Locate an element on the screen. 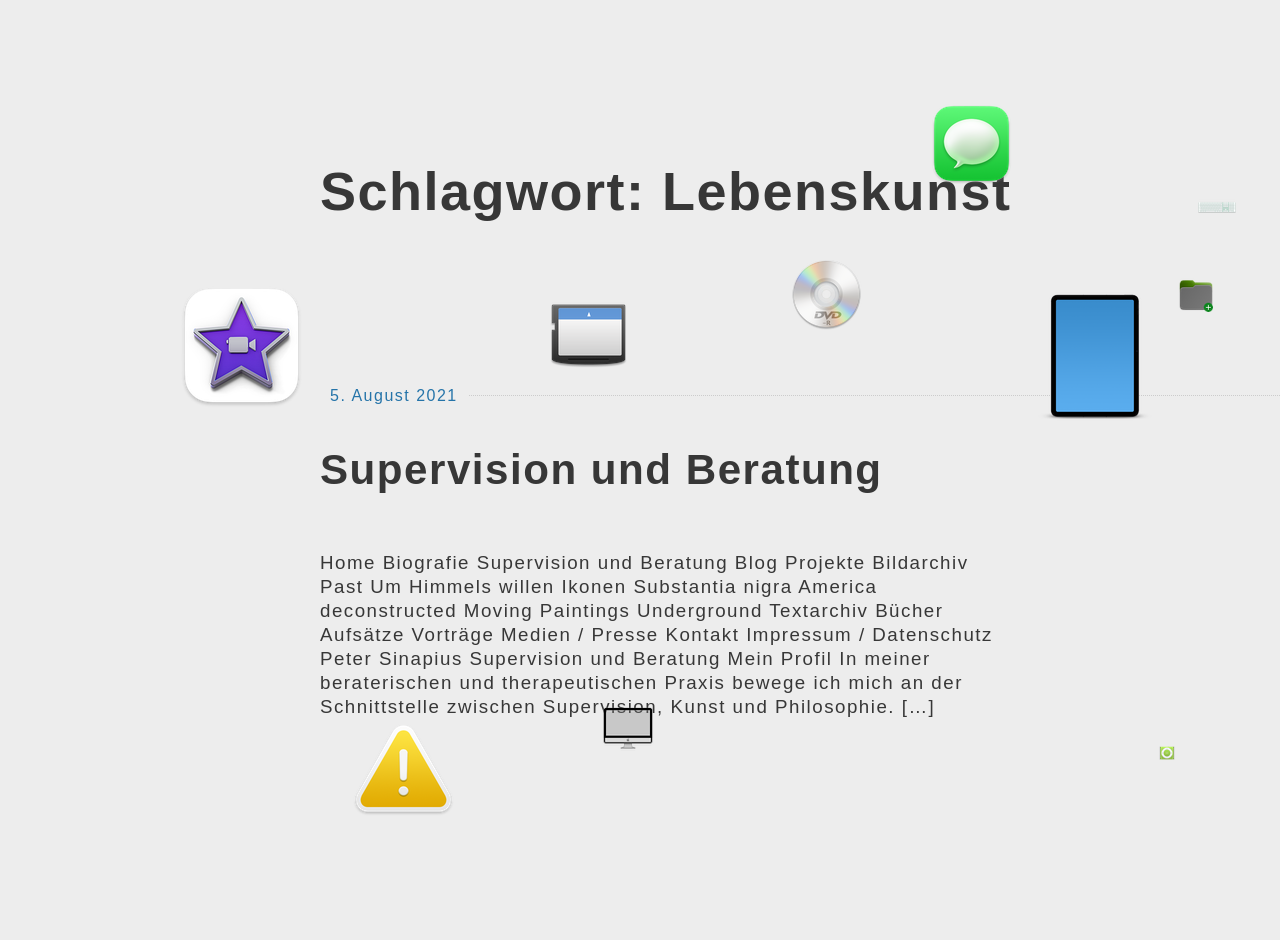  open iMovie video editing application is located at coordinates (241, 345).